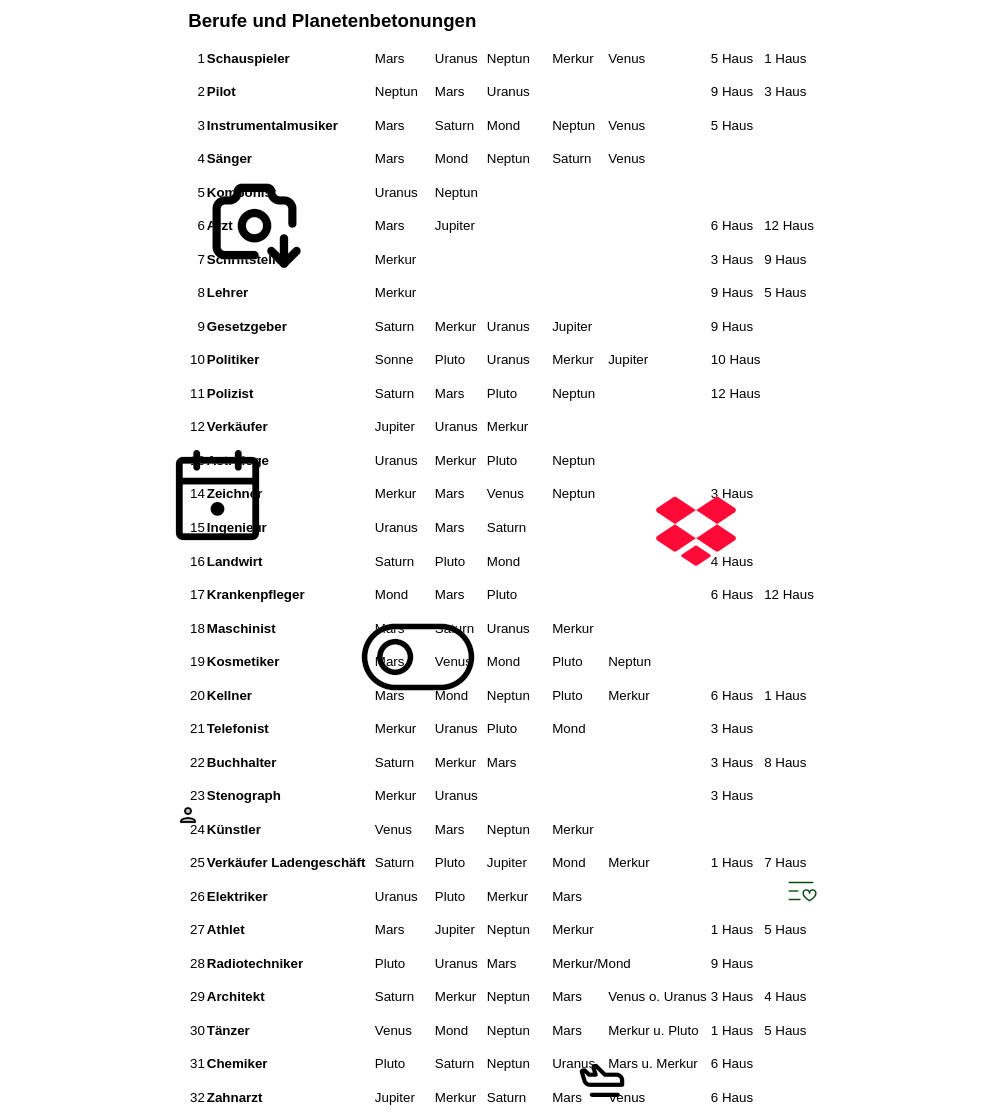 The height and width of the screenshot is (1113, 1005). What do you see at coordinates (696, 527) in the screenshot?
I see `open Dropbox app` at bounding box center [696, 527].